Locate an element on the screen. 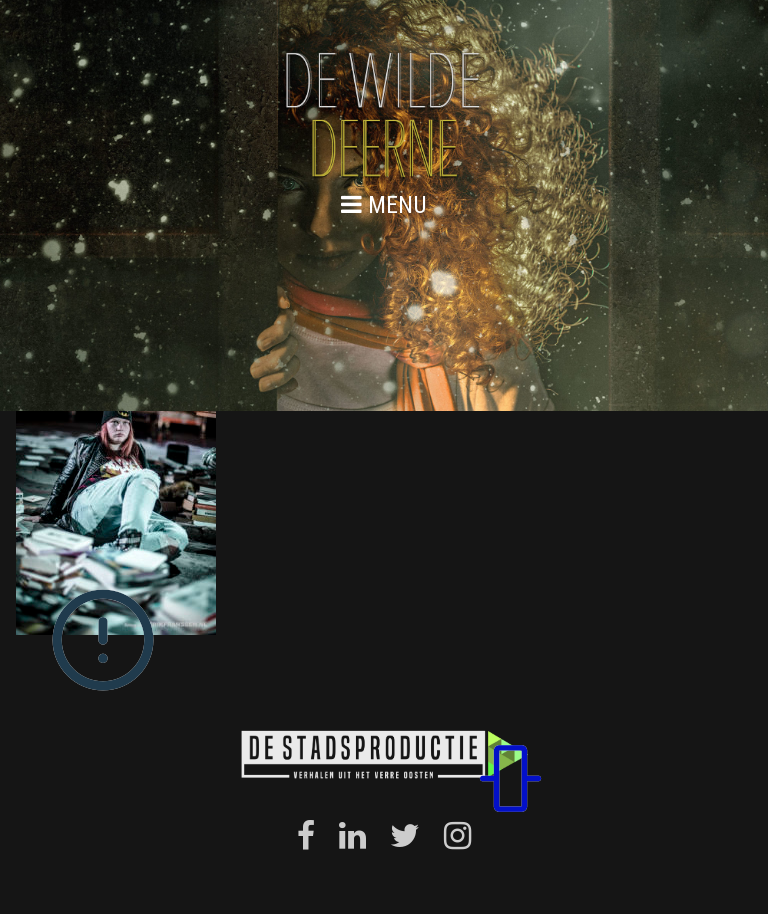  indicates a warning or alert message is located at coordinates (103, 640).